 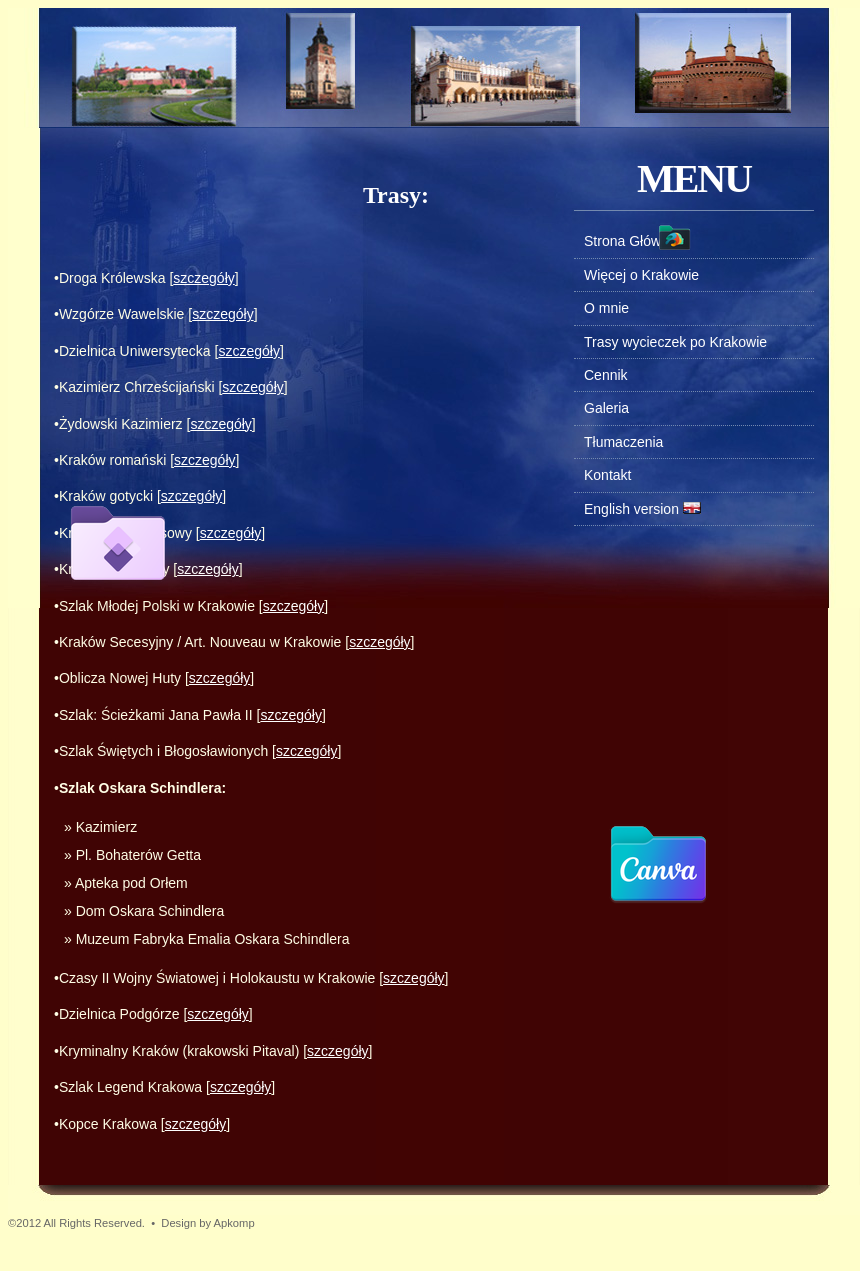 What do you see at coordinates (658, 866) in the screenshot?
I see `open folder containing Canva project files` at bounding box center [658, 866].